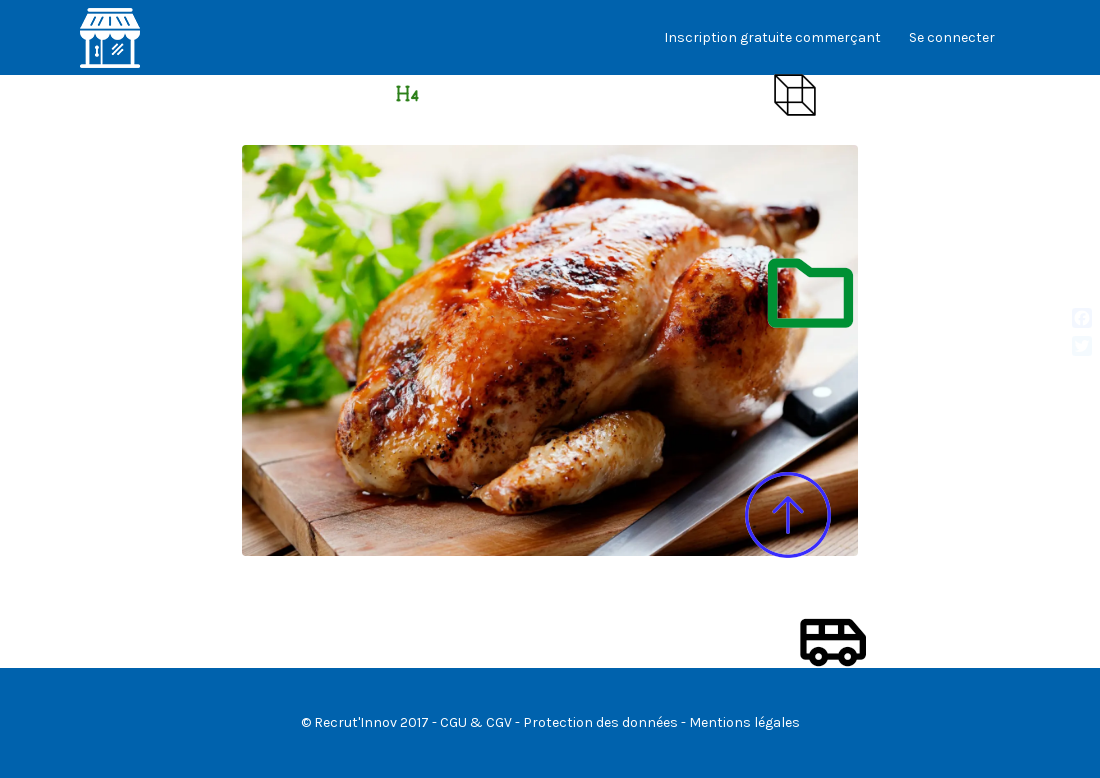 The height and width of the screenshot is (778, 1100). Describe the element at coordinates (795, 95) in the screenshot. I see `view 3D model or object` at that location.